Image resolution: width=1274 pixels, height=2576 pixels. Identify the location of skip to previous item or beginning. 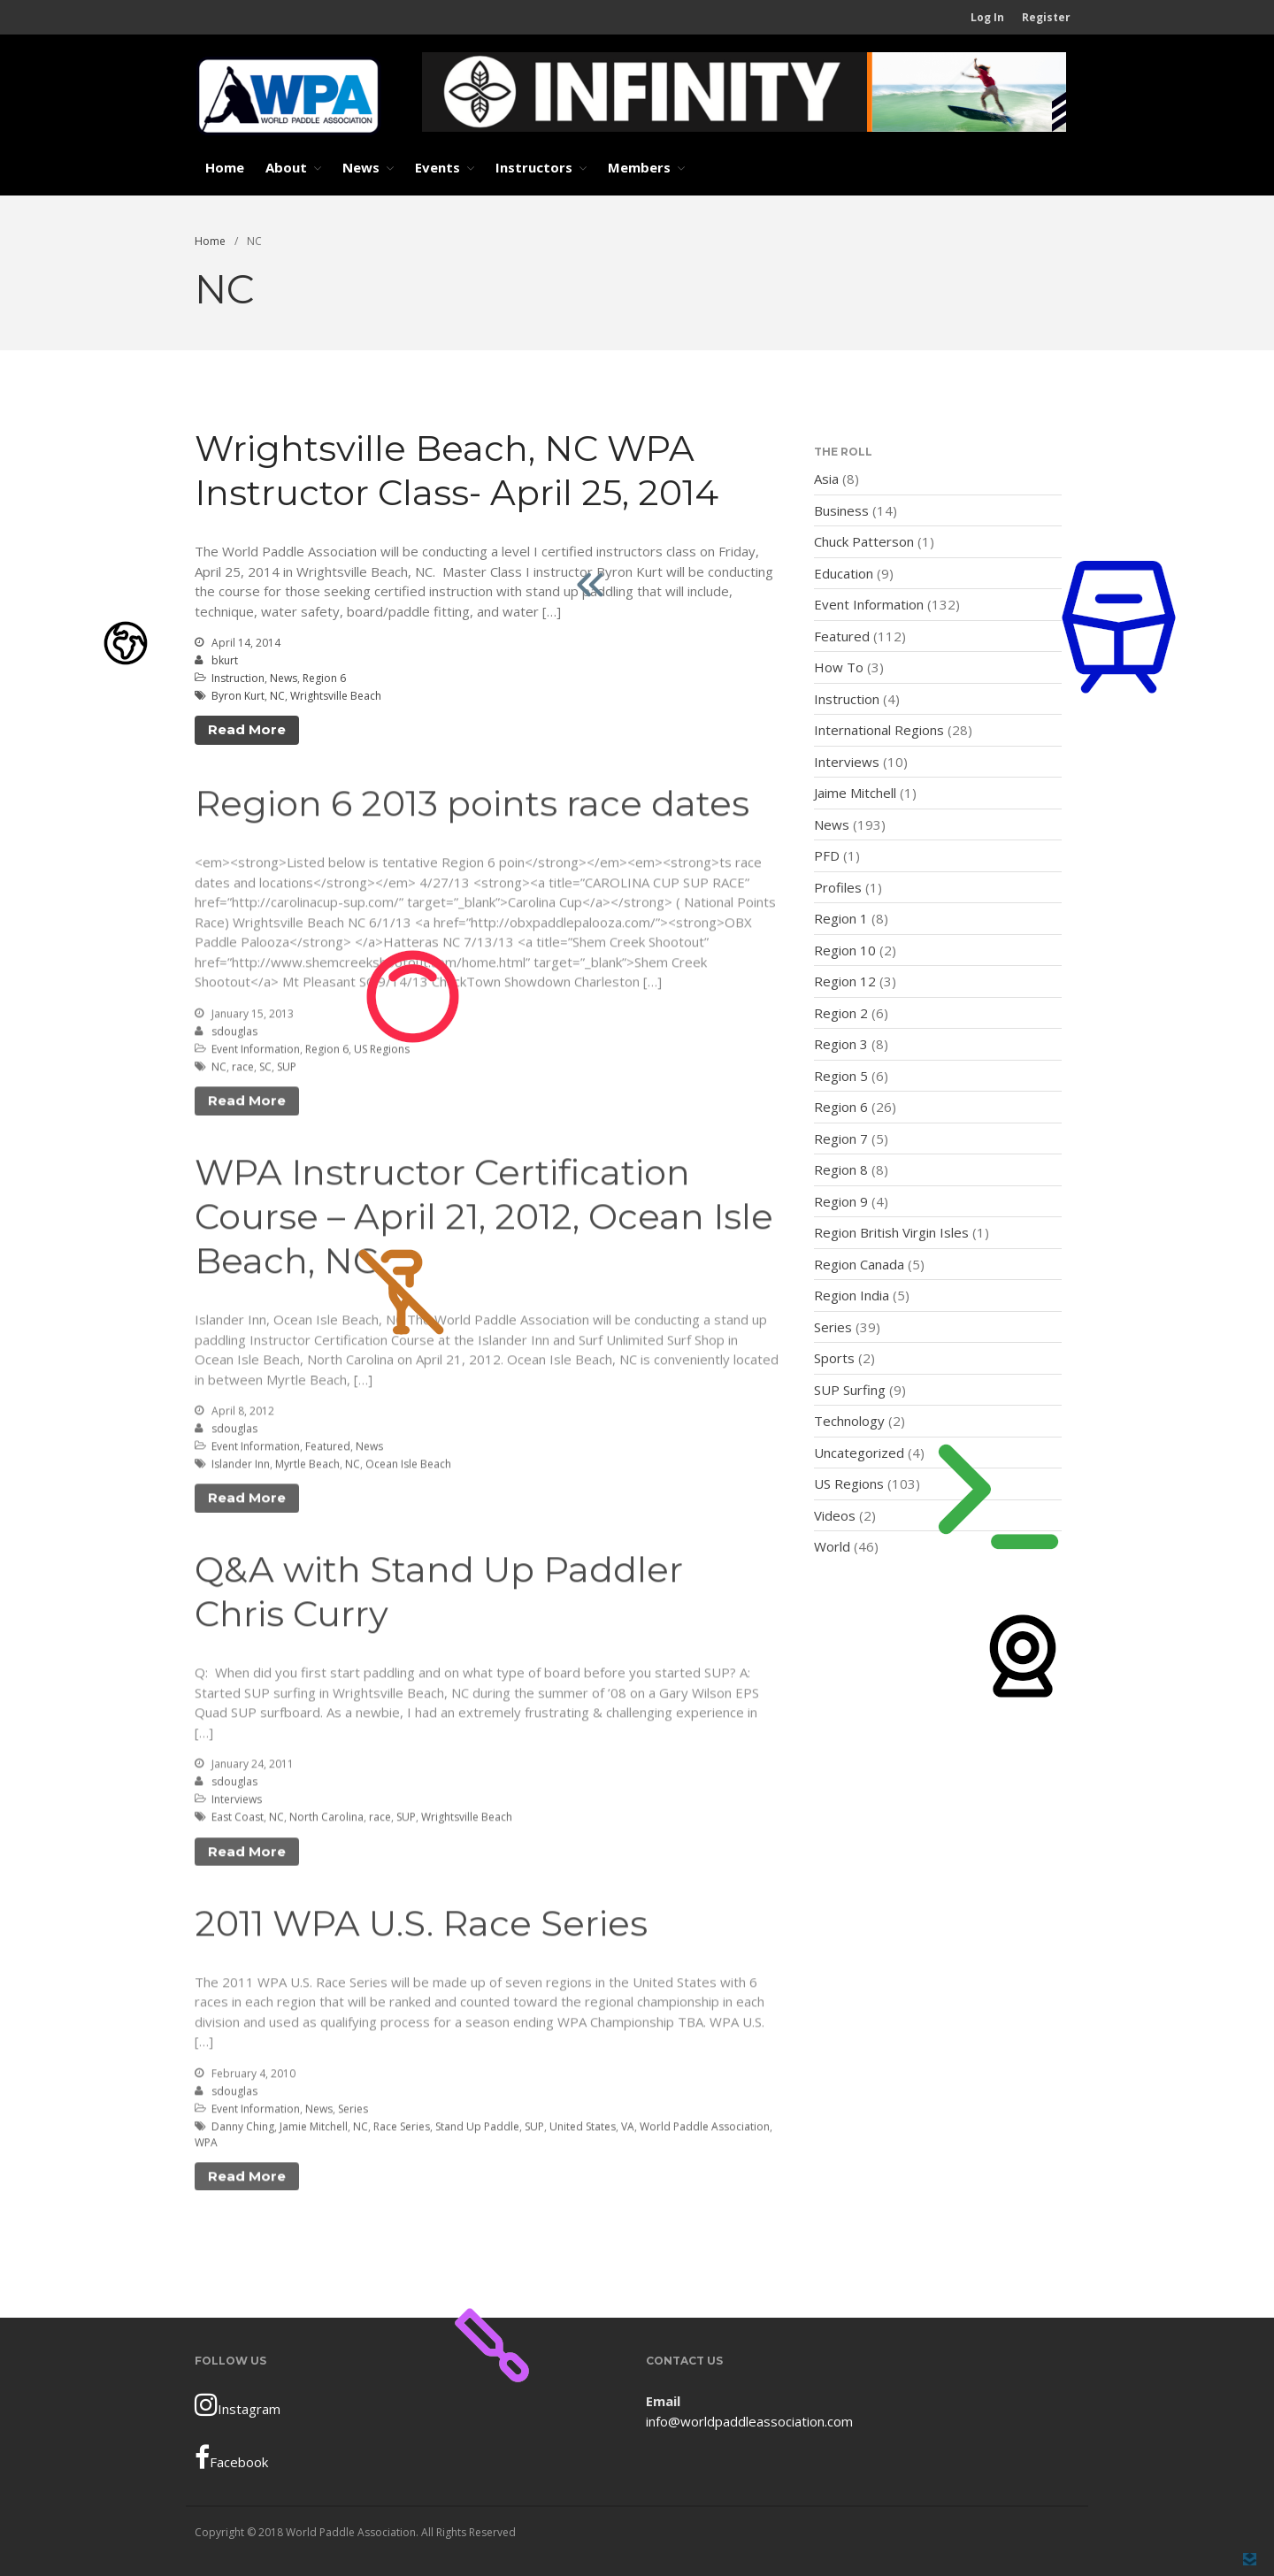
(591, 585).